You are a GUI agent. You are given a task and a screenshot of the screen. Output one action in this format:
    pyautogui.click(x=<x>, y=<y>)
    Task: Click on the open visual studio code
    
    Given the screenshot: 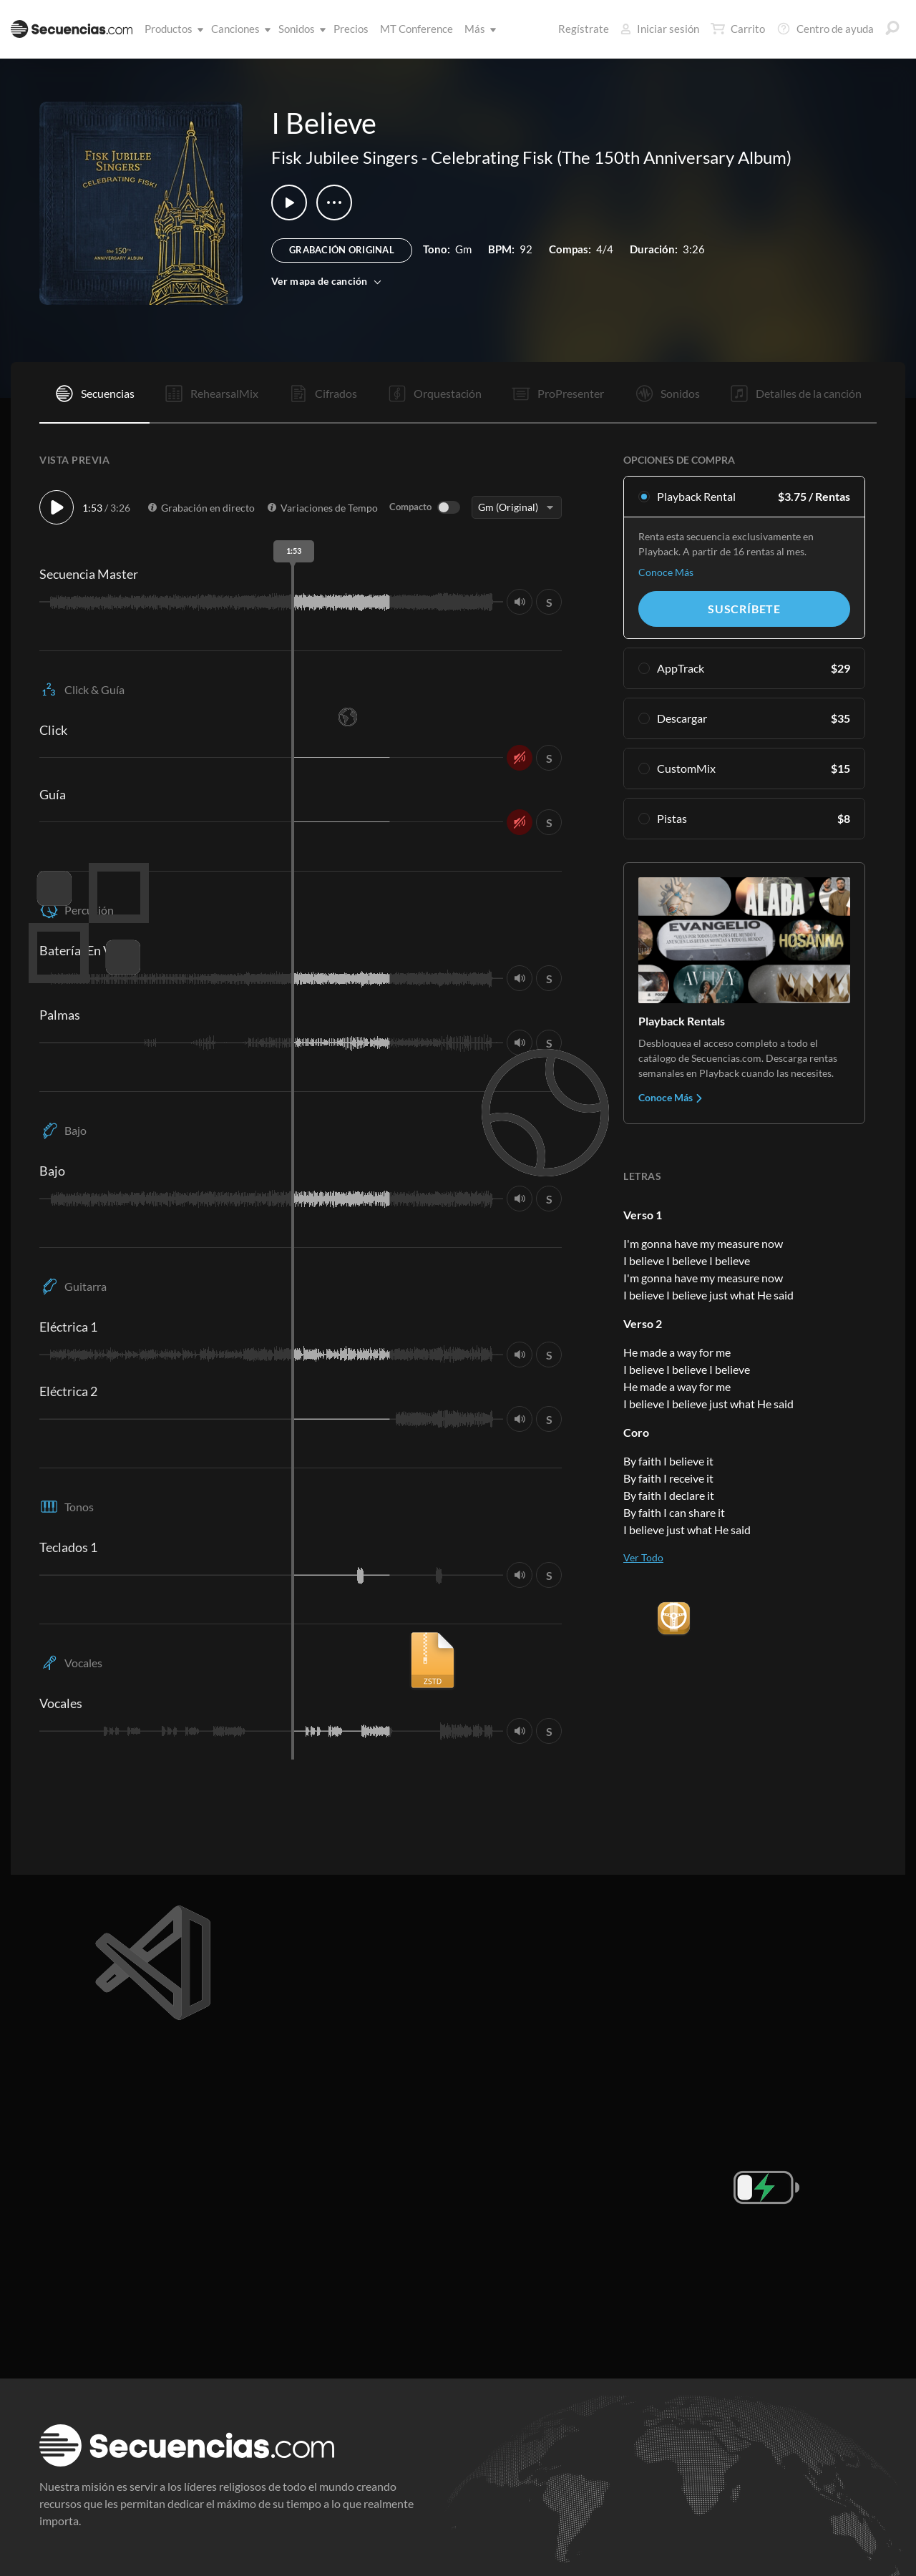 What is the action you would take?
    pyautogui.click(x=153, y=1963)
    